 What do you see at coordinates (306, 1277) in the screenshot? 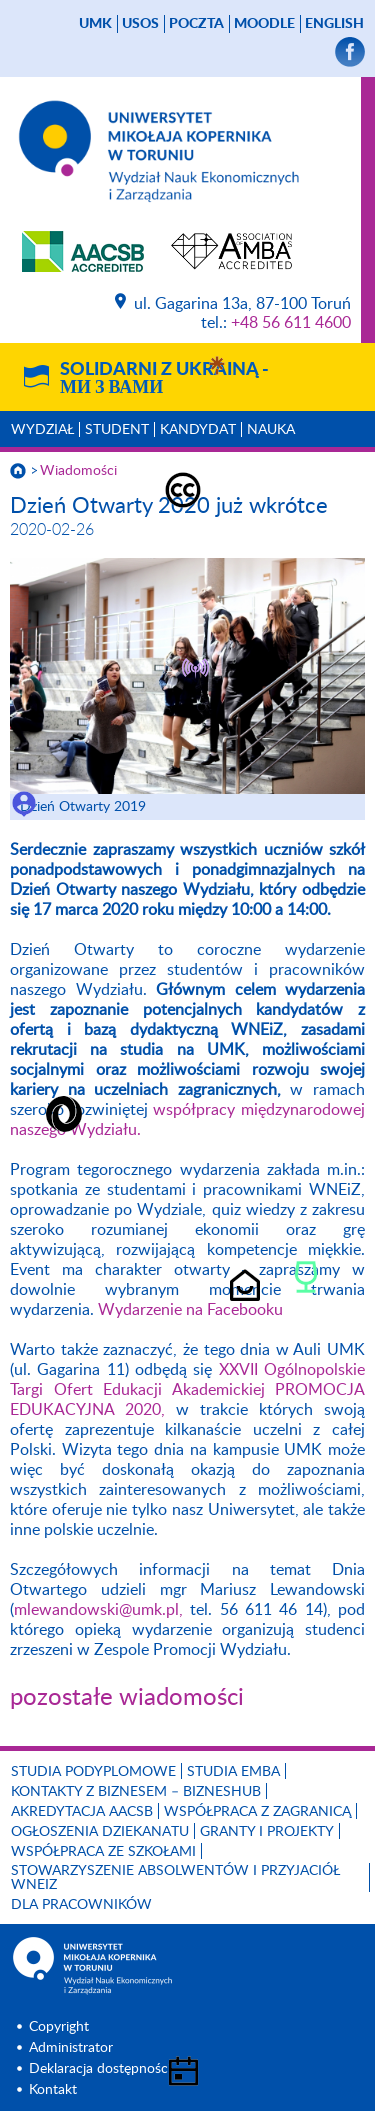
I see `browse wine or beverage menu` at bounding box center [306, 1277].